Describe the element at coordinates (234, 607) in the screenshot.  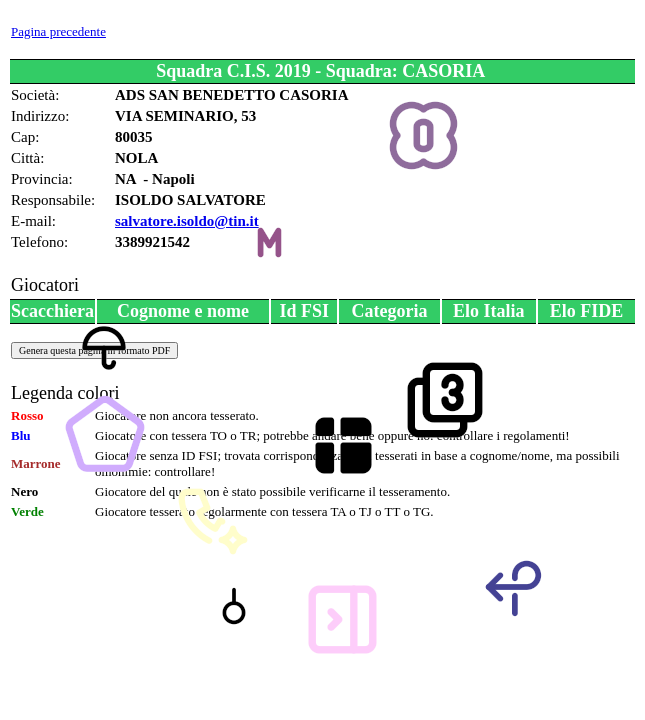
I see `select neutrois gender identity` at that location.